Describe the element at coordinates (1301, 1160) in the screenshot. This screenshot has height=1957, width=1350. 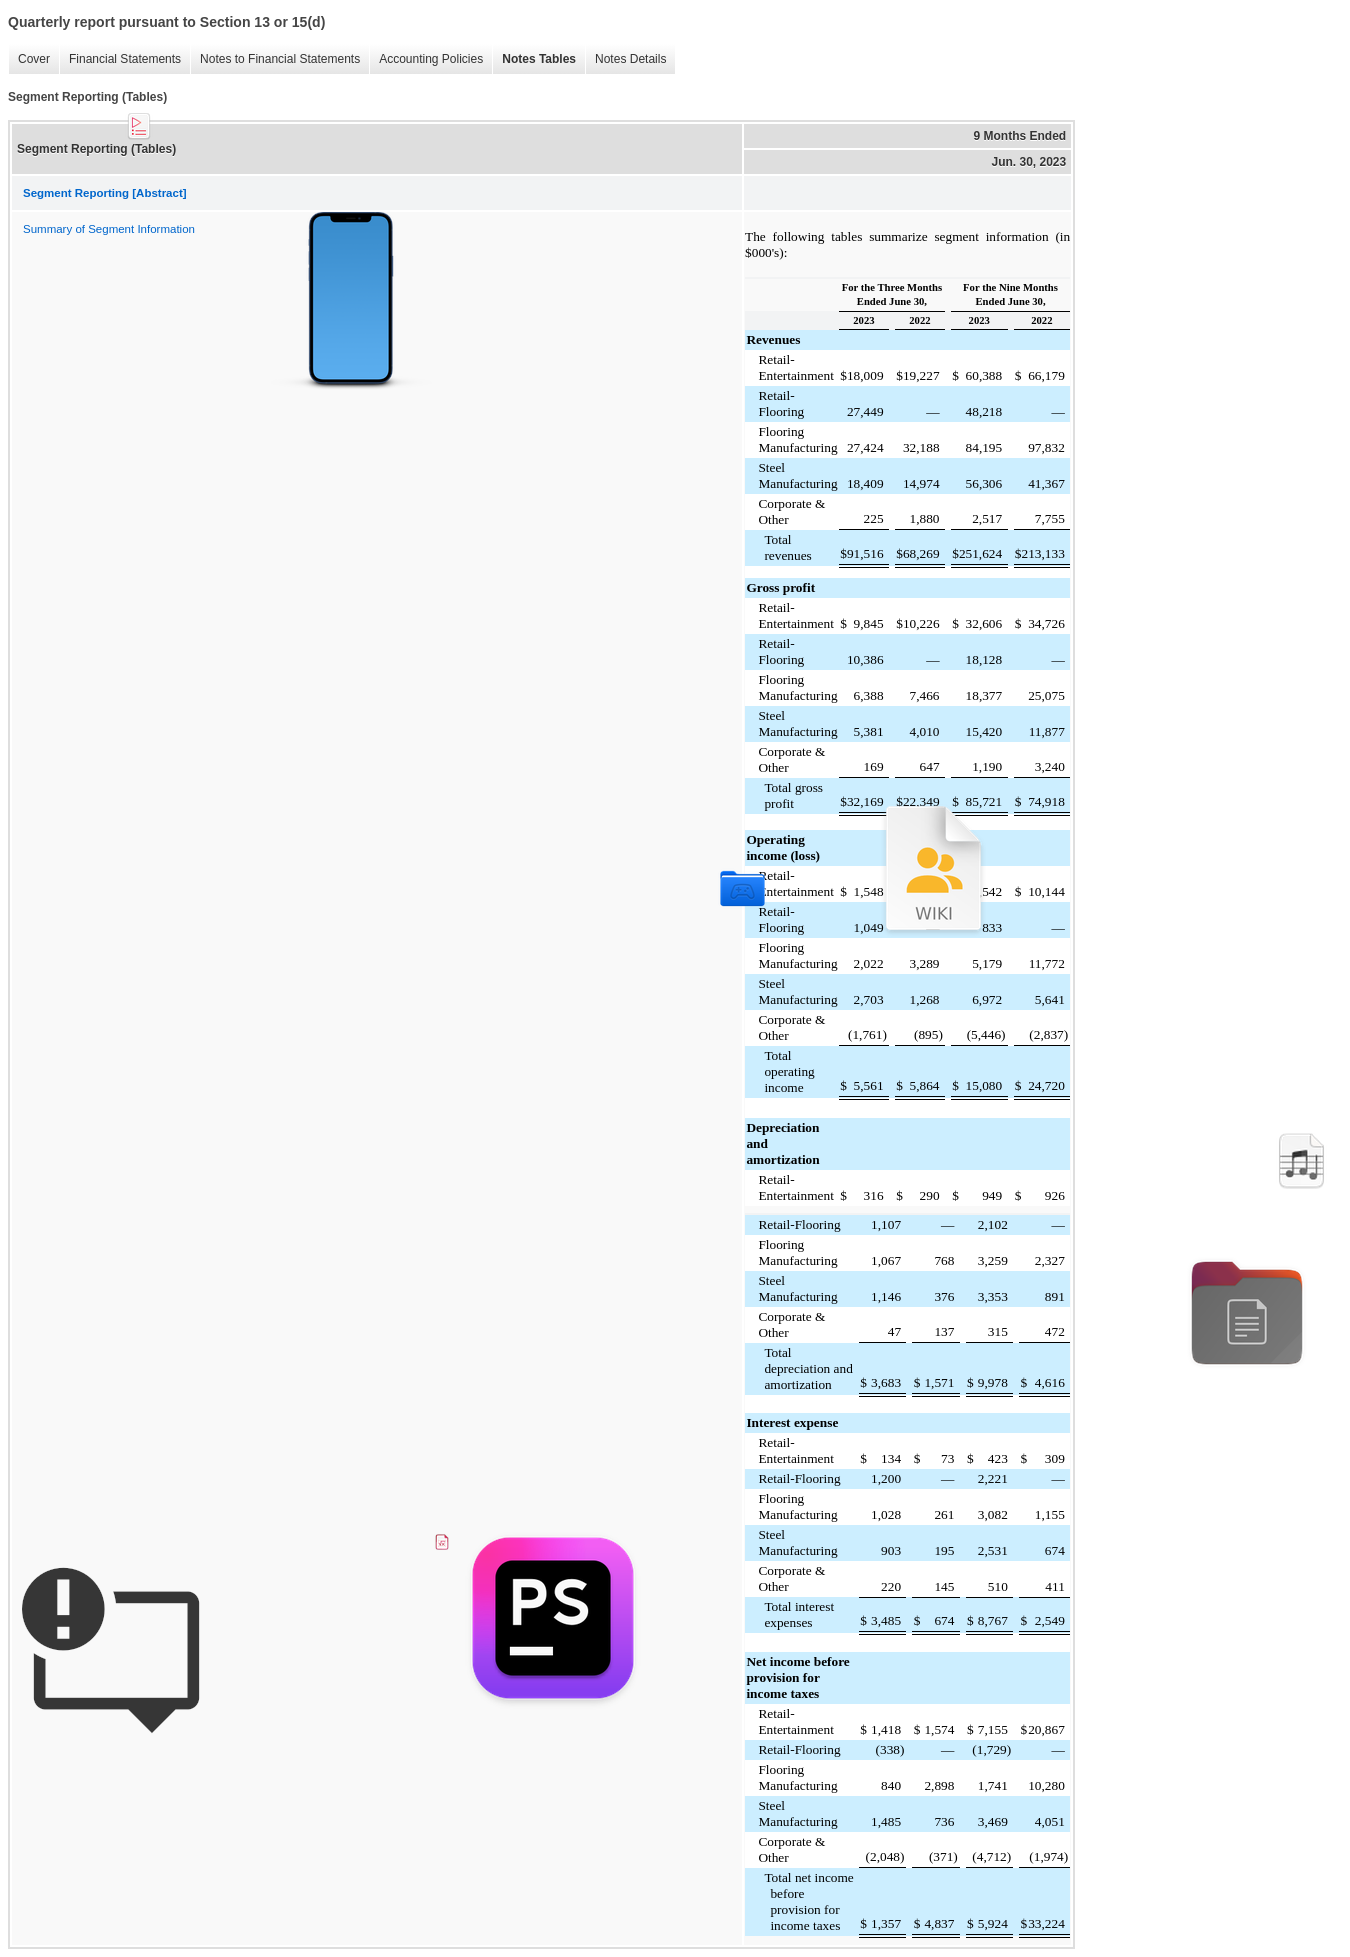
I see `open a lilypond music notation file` at that location.